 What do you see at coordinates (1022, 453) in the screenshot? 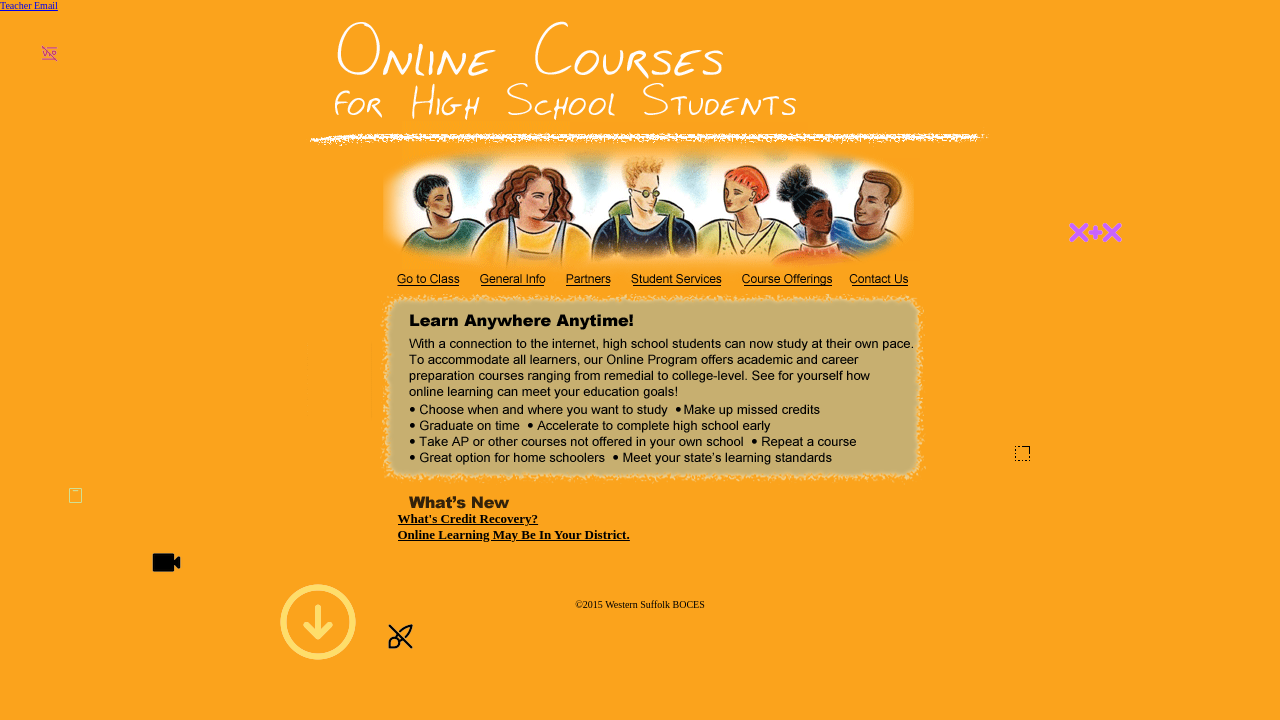
I see `adjust corner radius of a shape or element` at bounding box center [1022, 453].